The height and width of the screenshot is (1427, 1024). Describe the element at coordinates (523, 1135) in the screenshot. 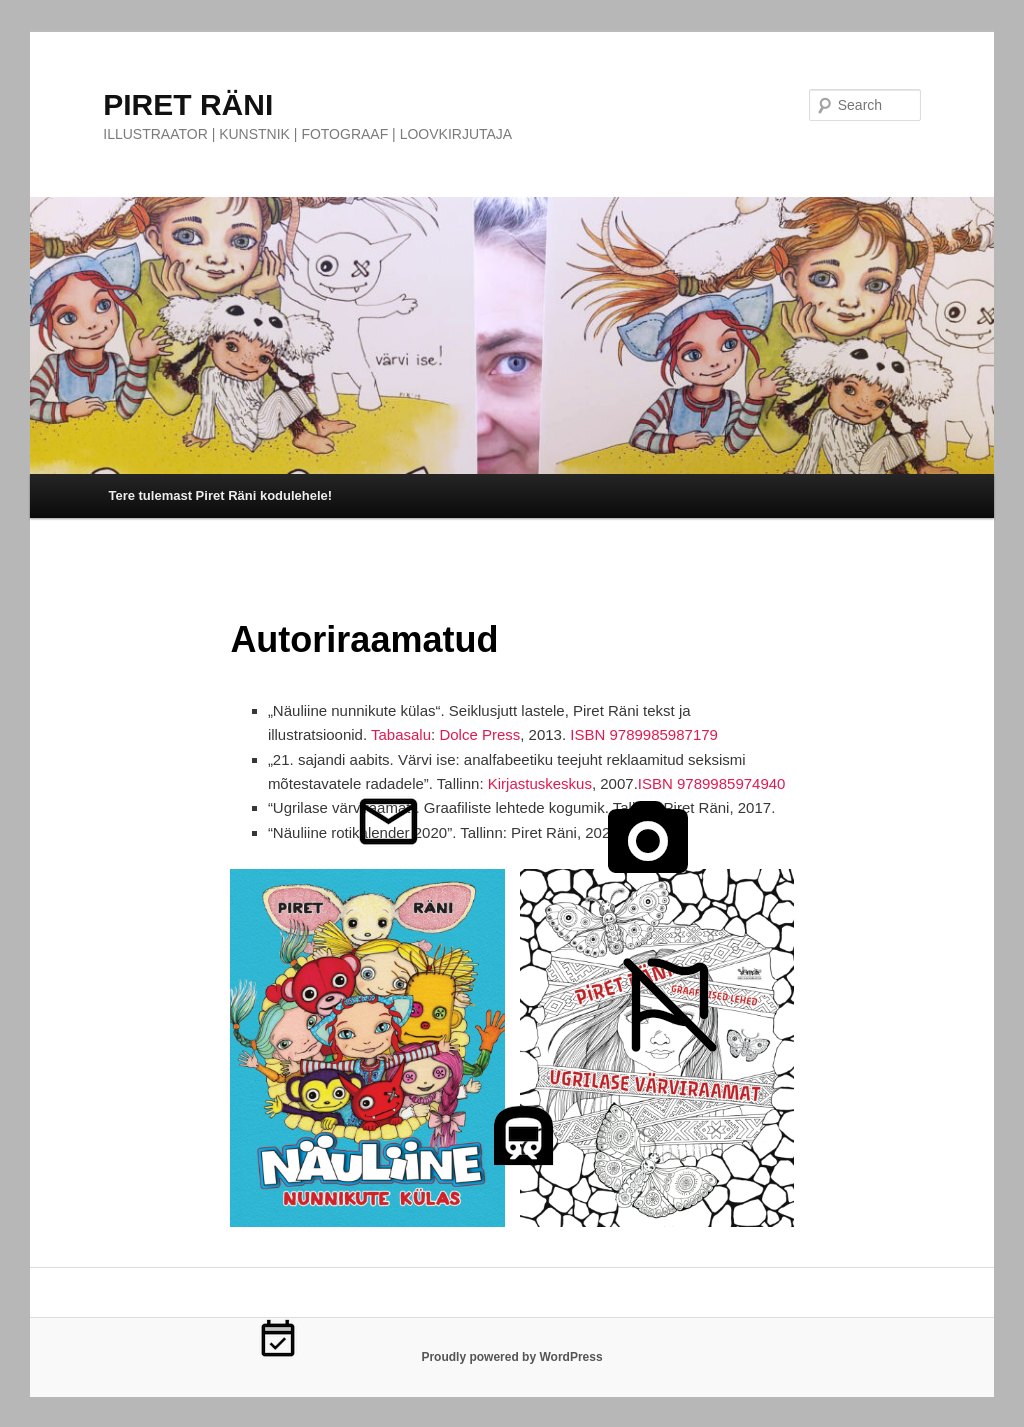

I see `view subway or metro transit options` at that location.